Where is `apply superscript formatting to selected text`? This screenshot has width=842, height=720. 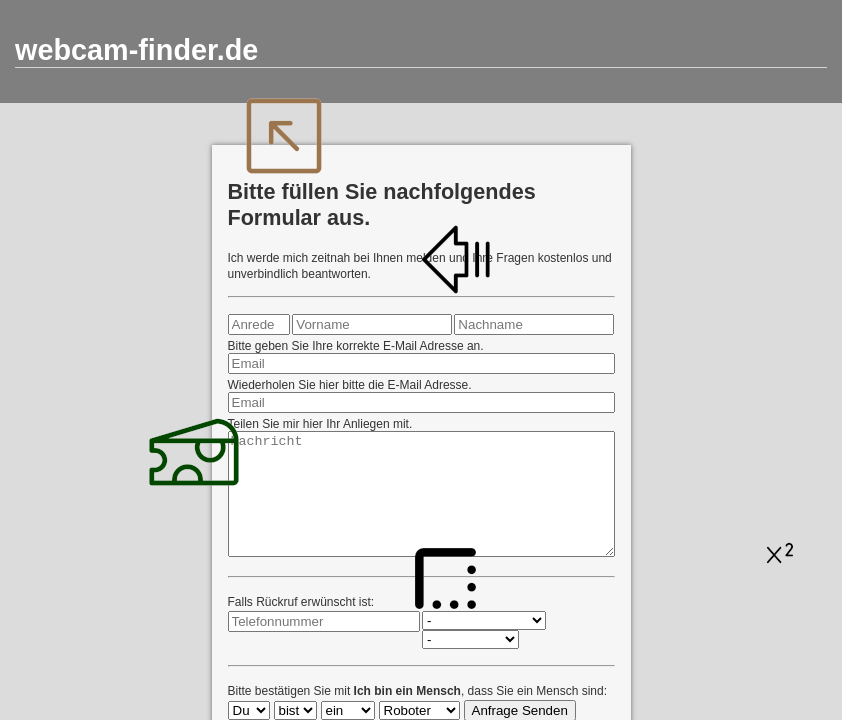
apply superscript formatting to selected text is located at coordinates (778, 553).